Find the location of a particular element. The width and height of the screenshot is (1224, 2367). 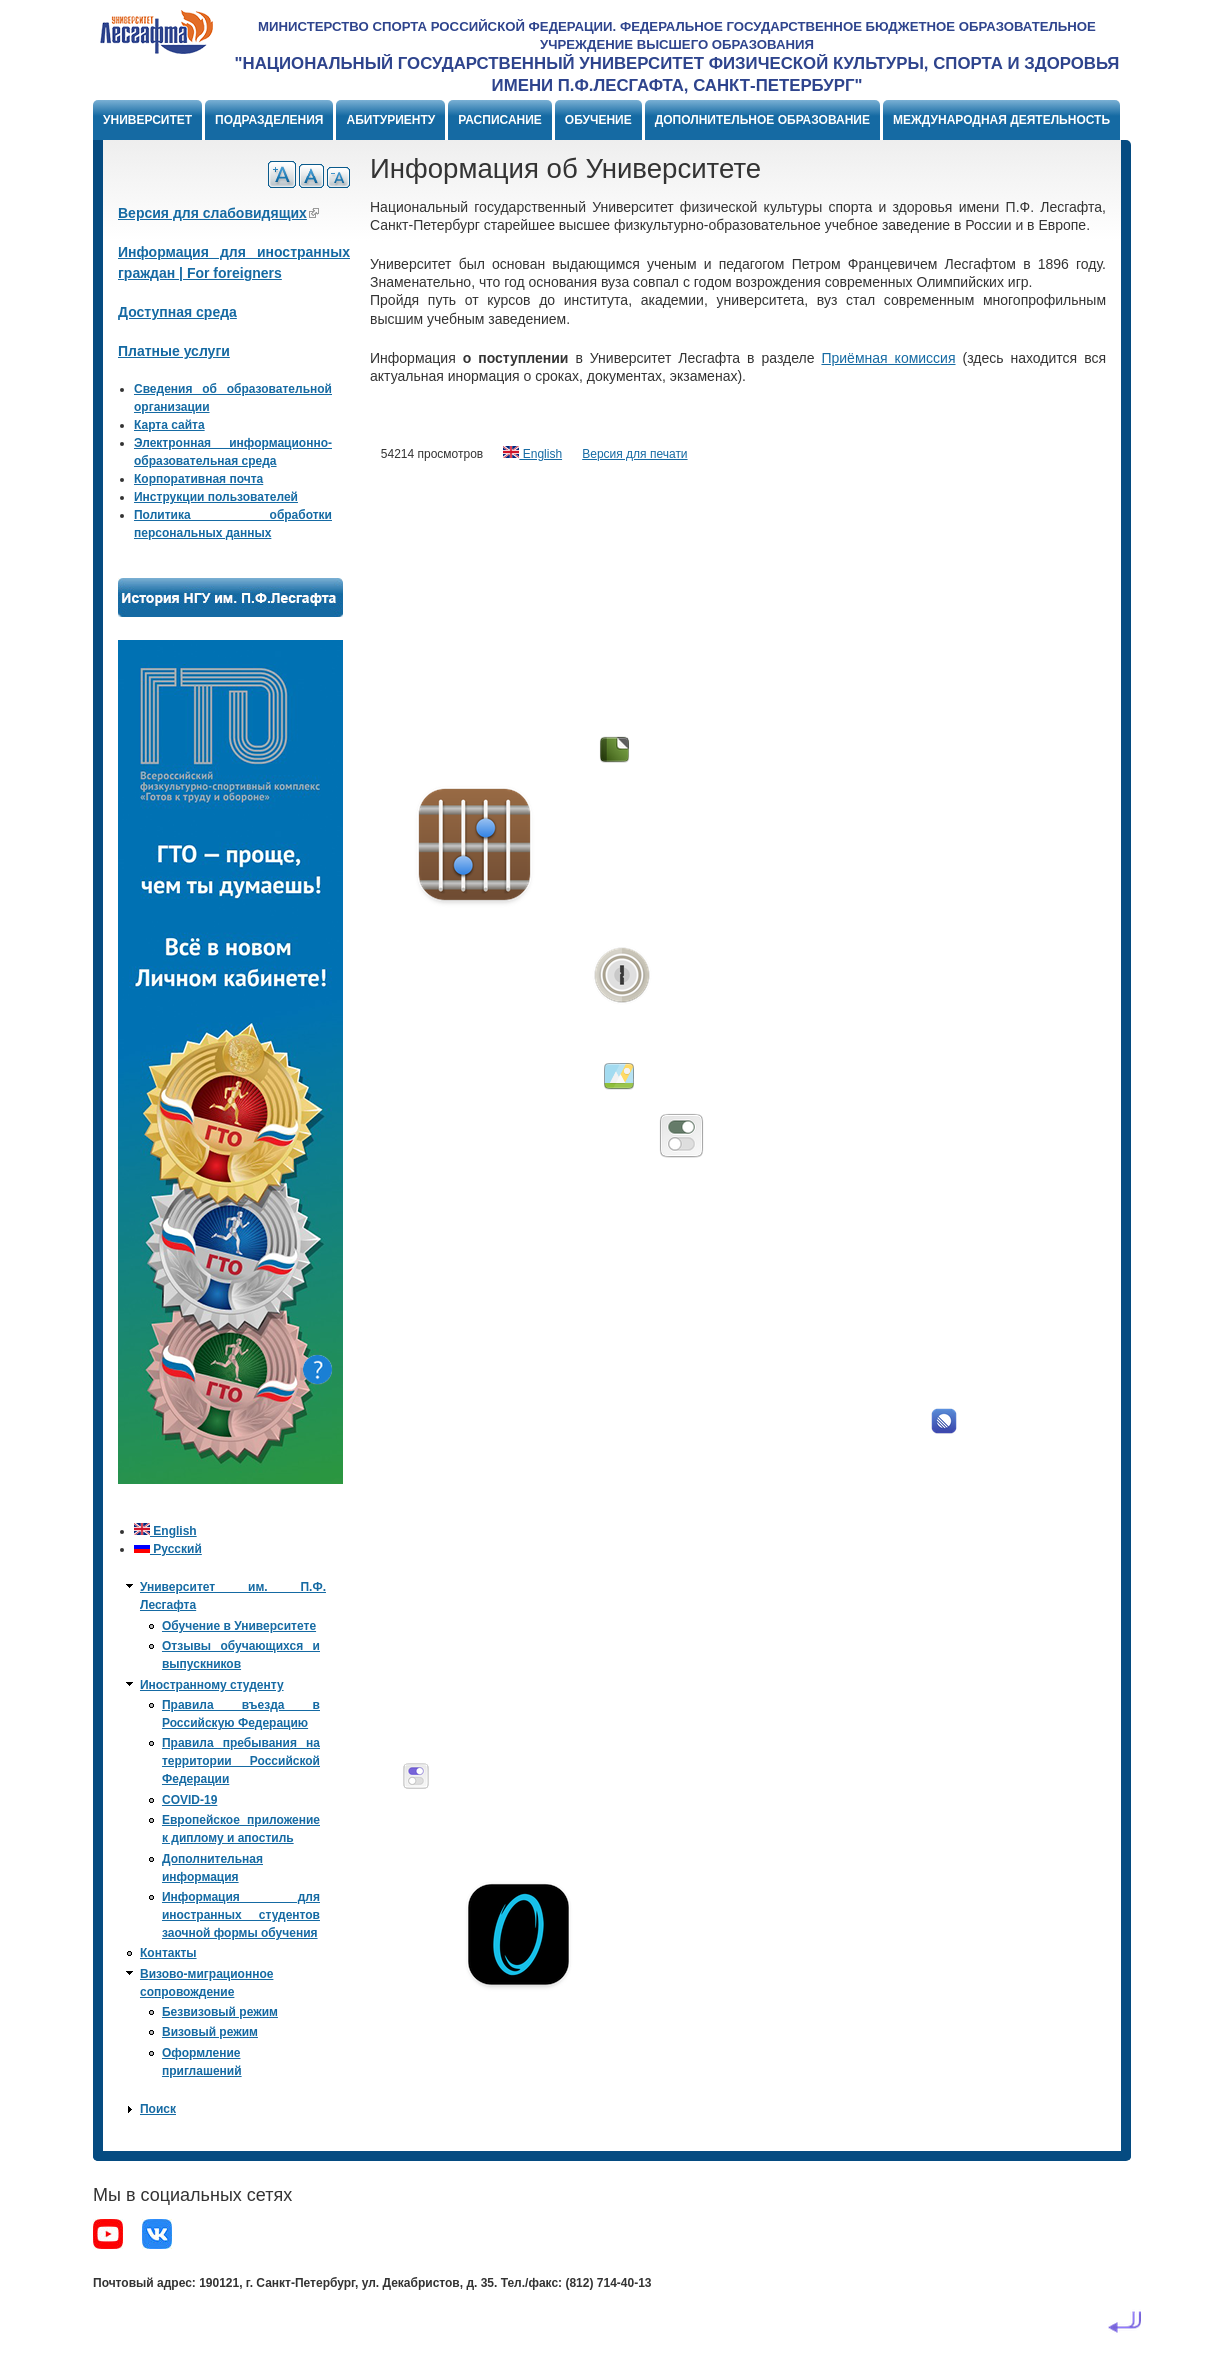

open the portal app is located at coordinates (518, 1934).